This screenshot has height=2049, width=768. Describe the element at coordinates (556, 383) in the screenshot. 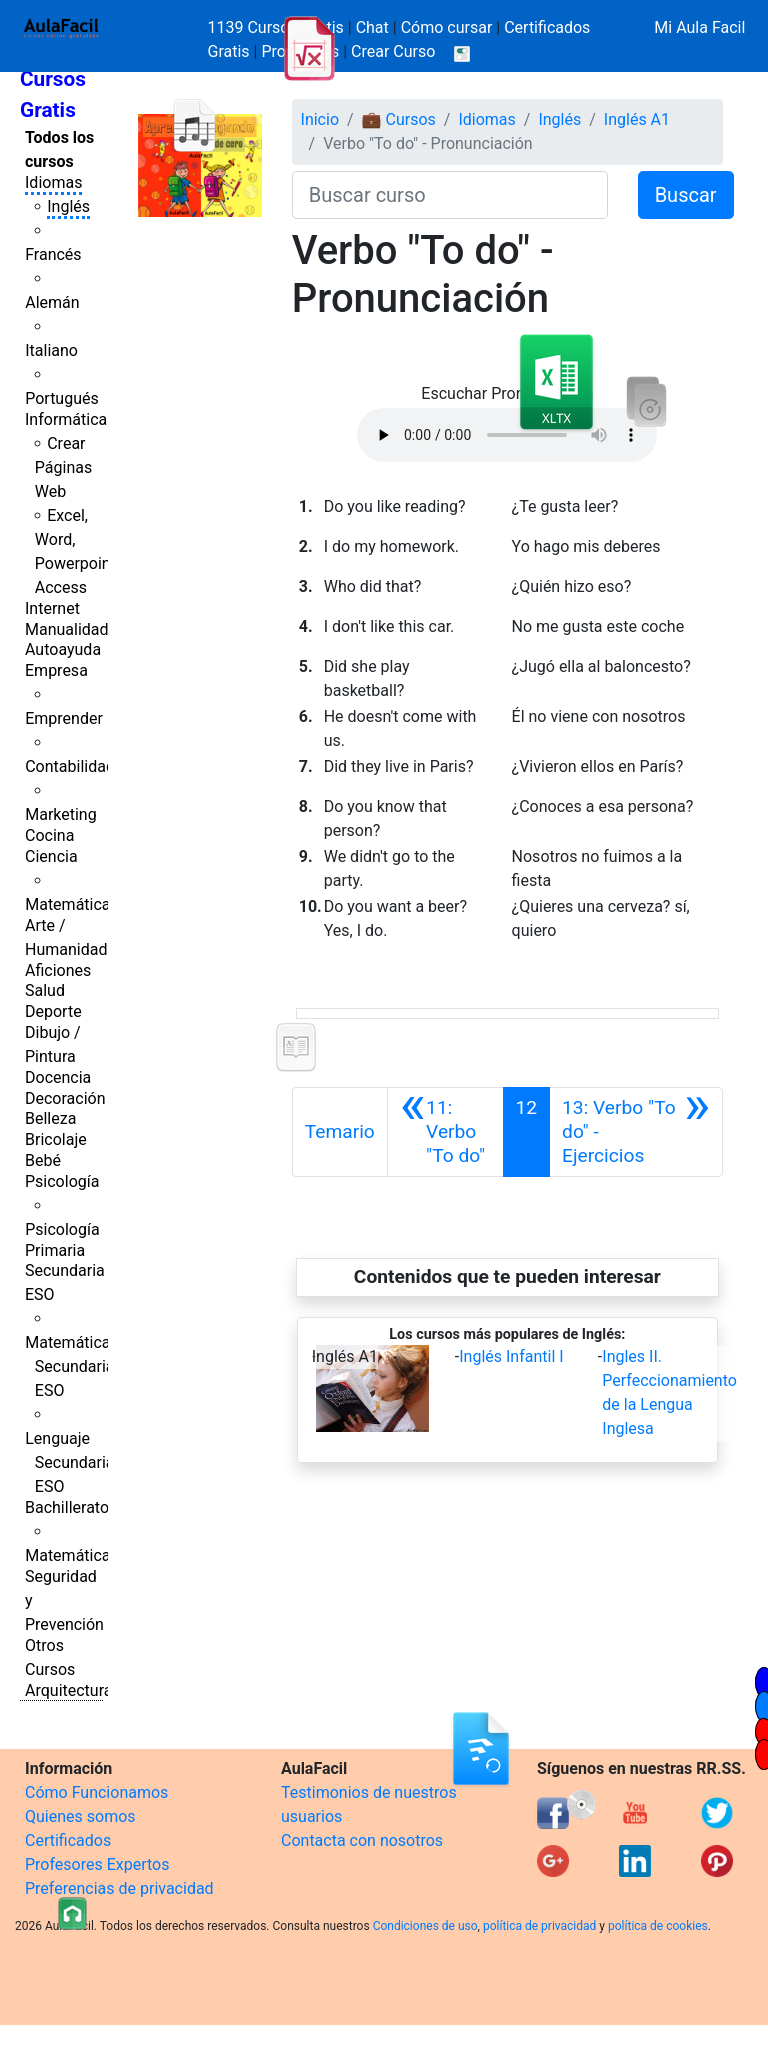

I see `excel spreadsheet template file` at that location.